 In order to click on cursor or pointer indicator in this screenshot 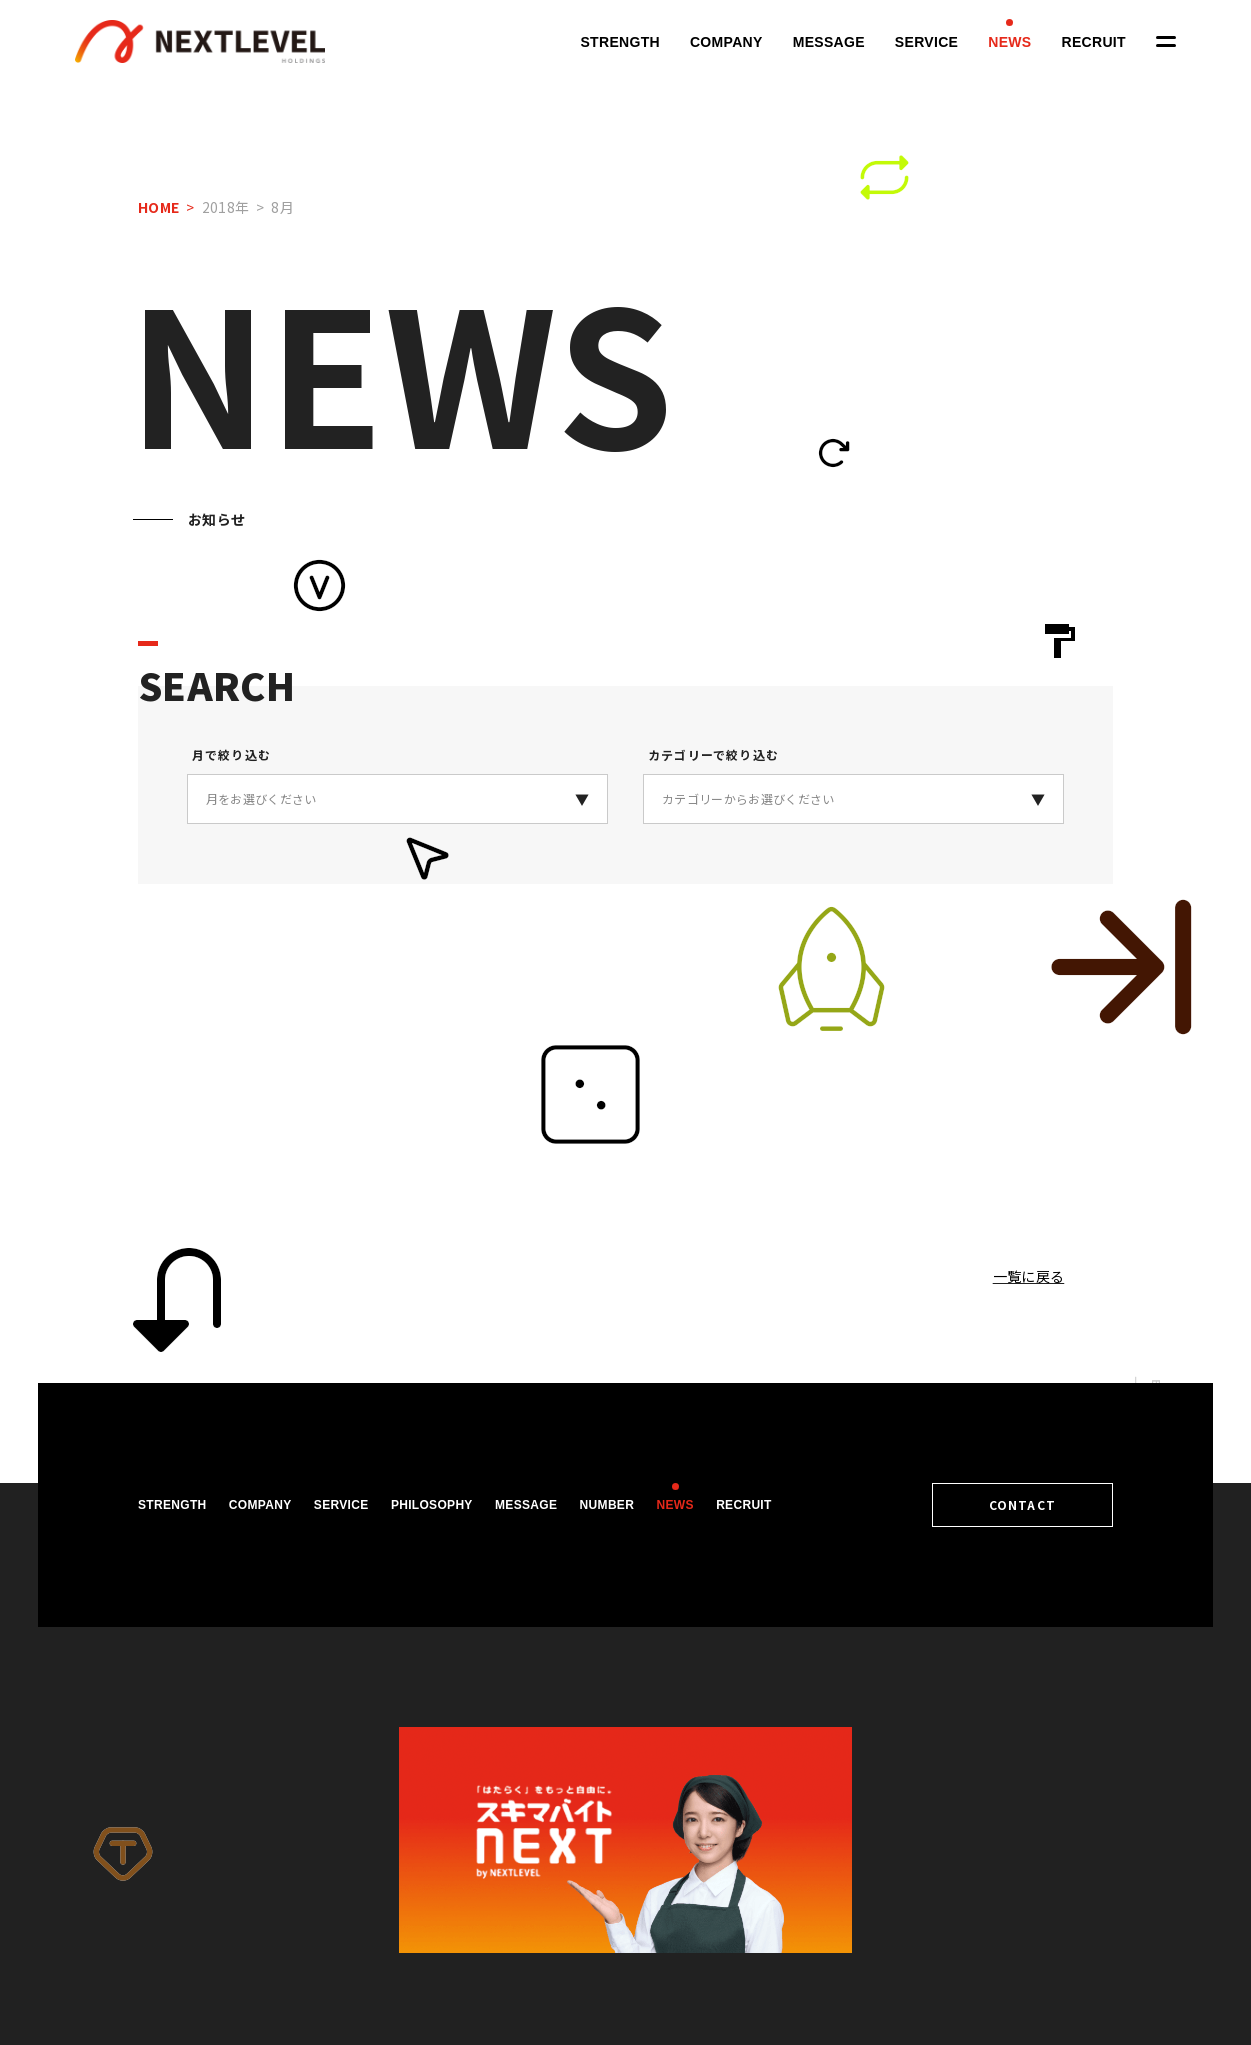, I will do `click(426, 857)`.